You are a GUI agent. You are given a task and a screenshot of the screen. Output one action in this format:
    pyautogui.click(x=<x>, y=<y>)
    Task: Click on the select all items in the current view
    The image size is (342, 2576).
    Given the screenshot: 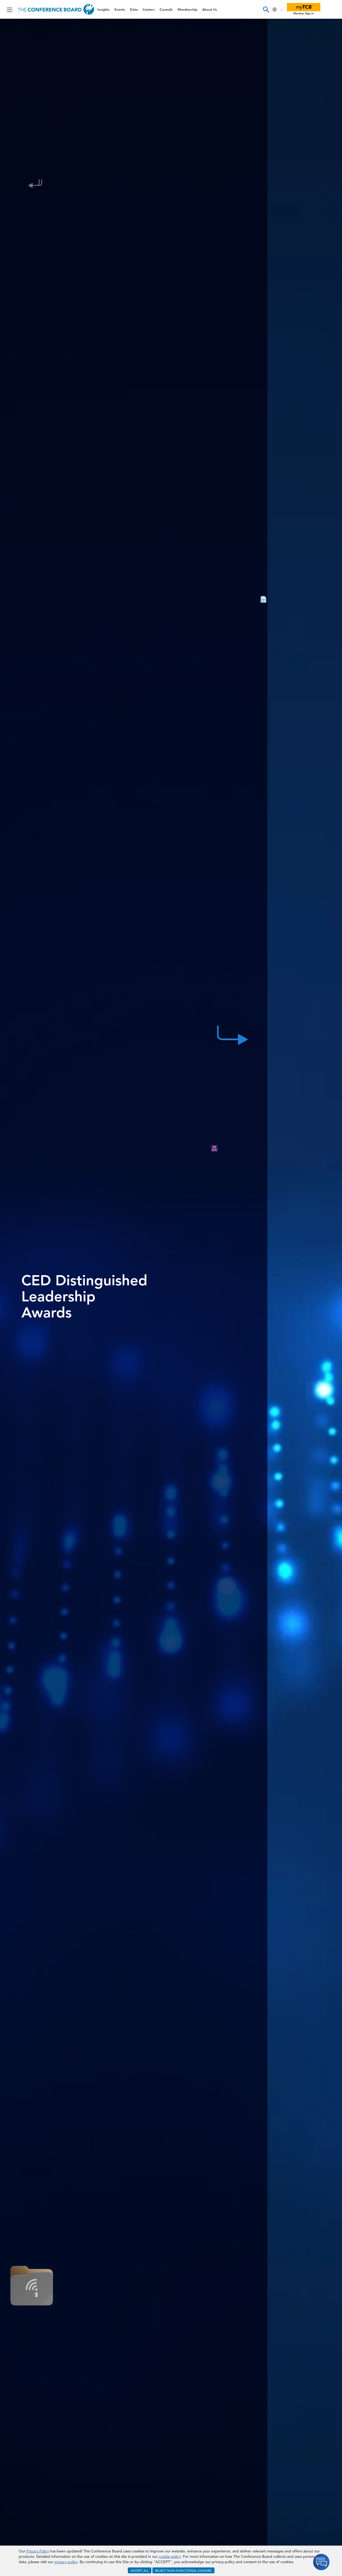 What is the action you would take?
    pyautogui.click(x=214, y=1148)
    